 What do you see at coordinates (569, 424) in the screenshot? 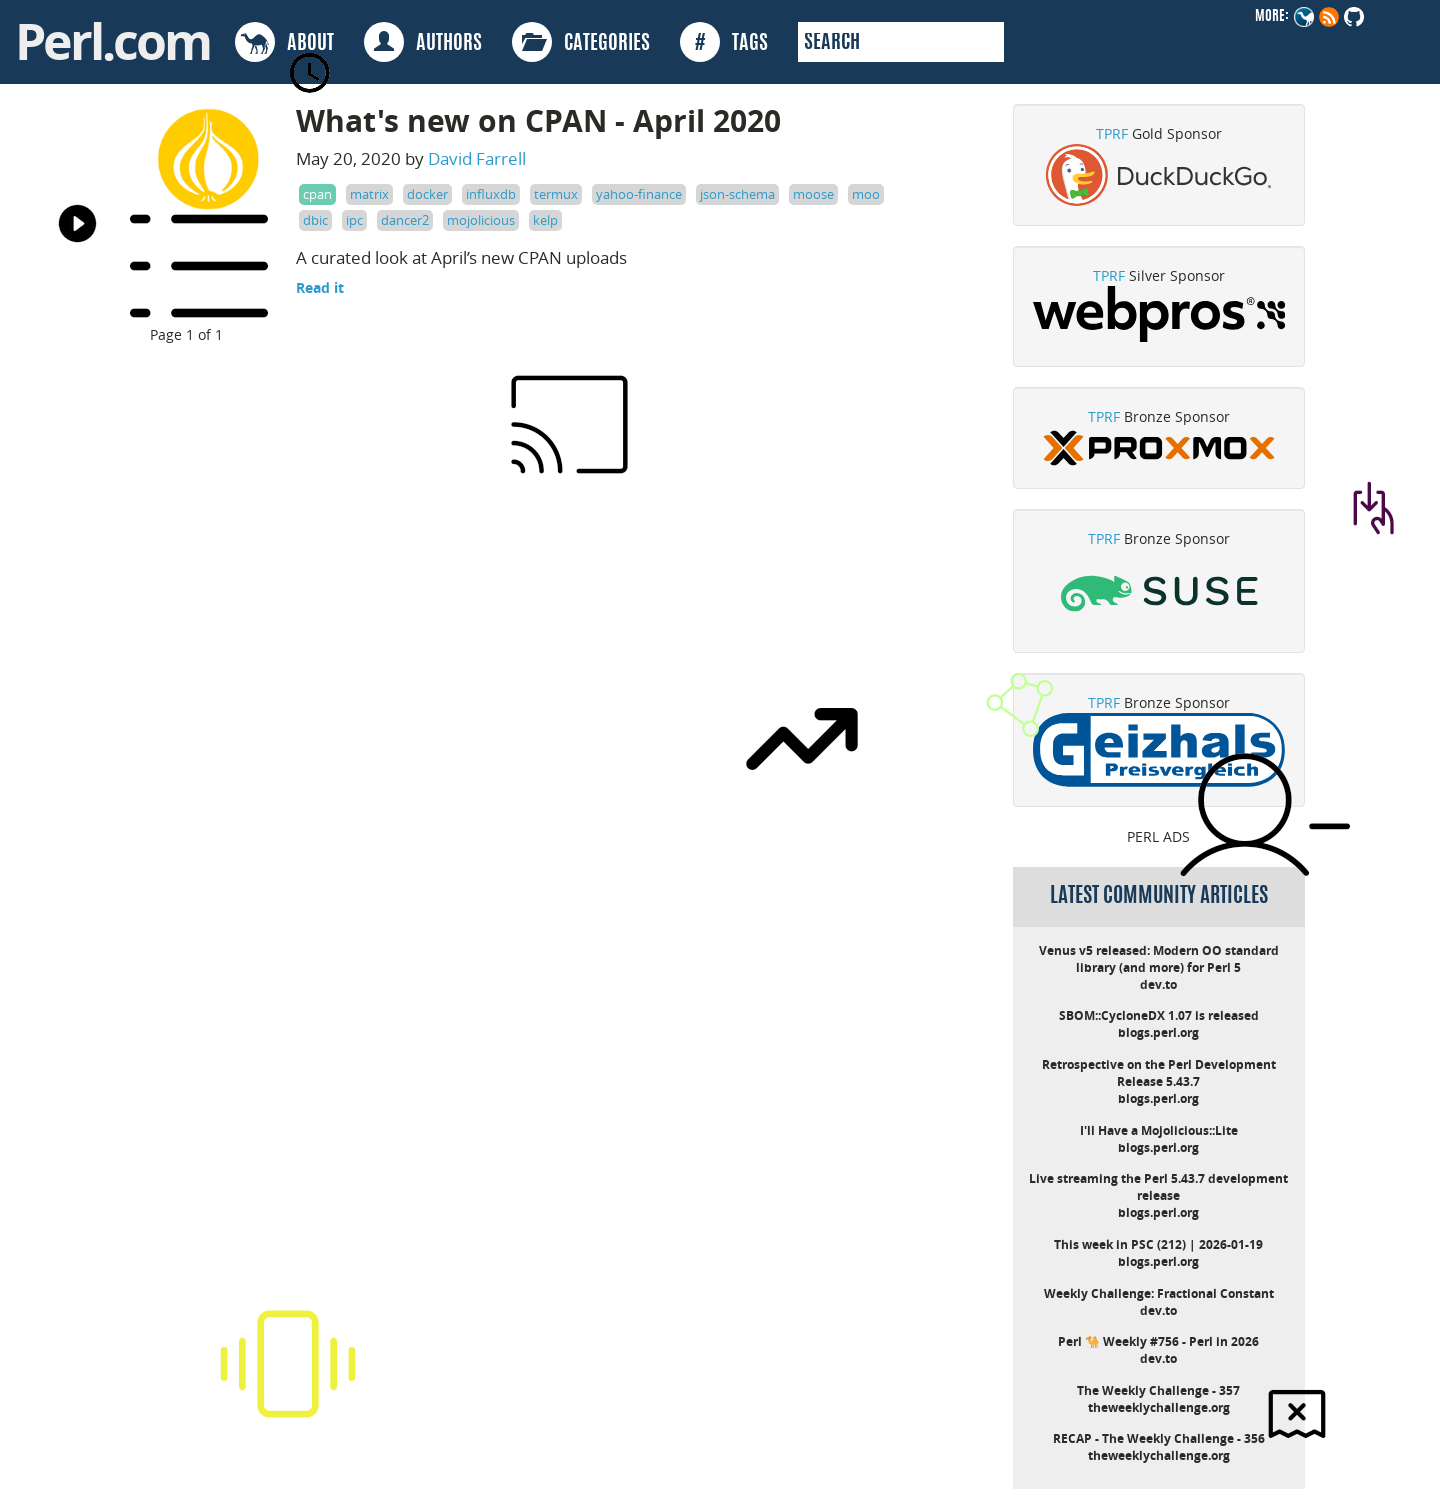
I see `cast your screen to another device` at bounding box center [569, 424].